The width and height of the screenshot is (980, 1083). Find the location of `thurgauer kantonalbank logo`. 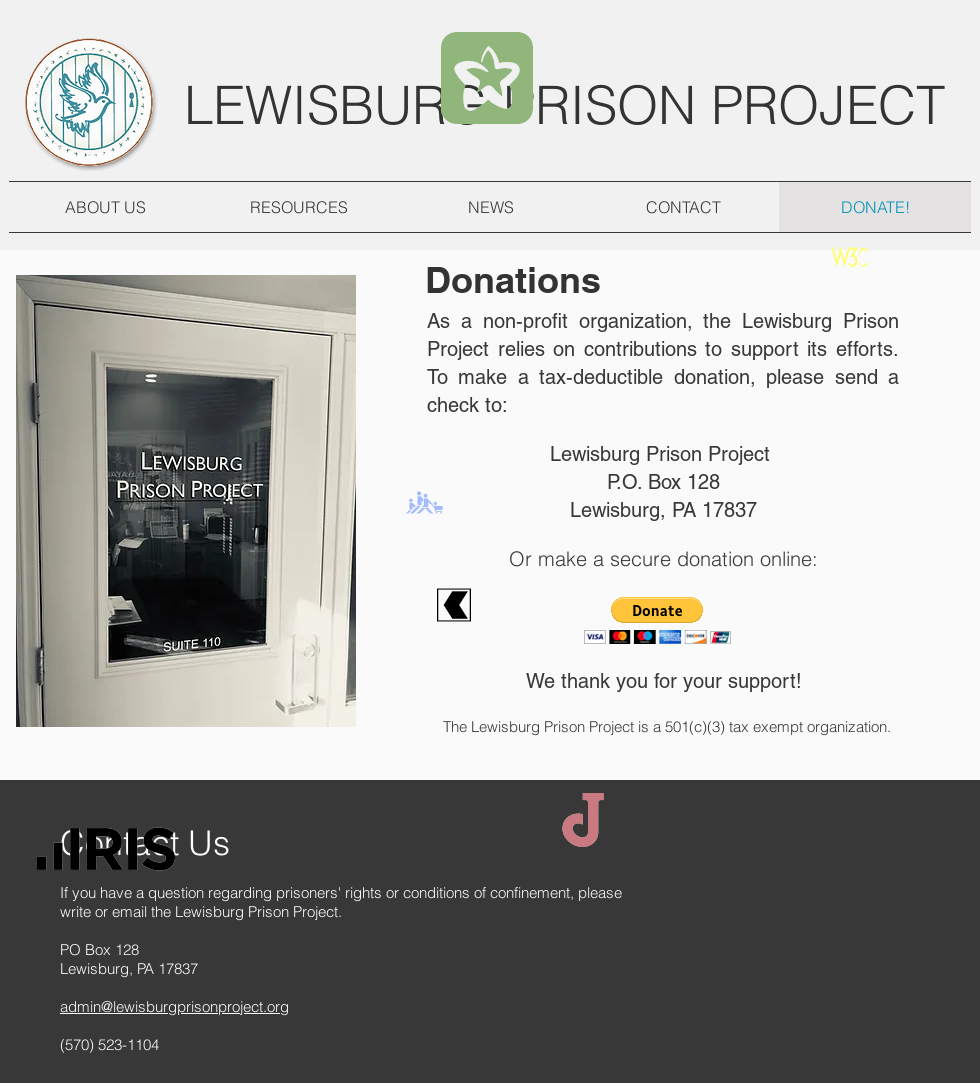

thurgauer kantonalbank logo is located at coordinates (454, 605).